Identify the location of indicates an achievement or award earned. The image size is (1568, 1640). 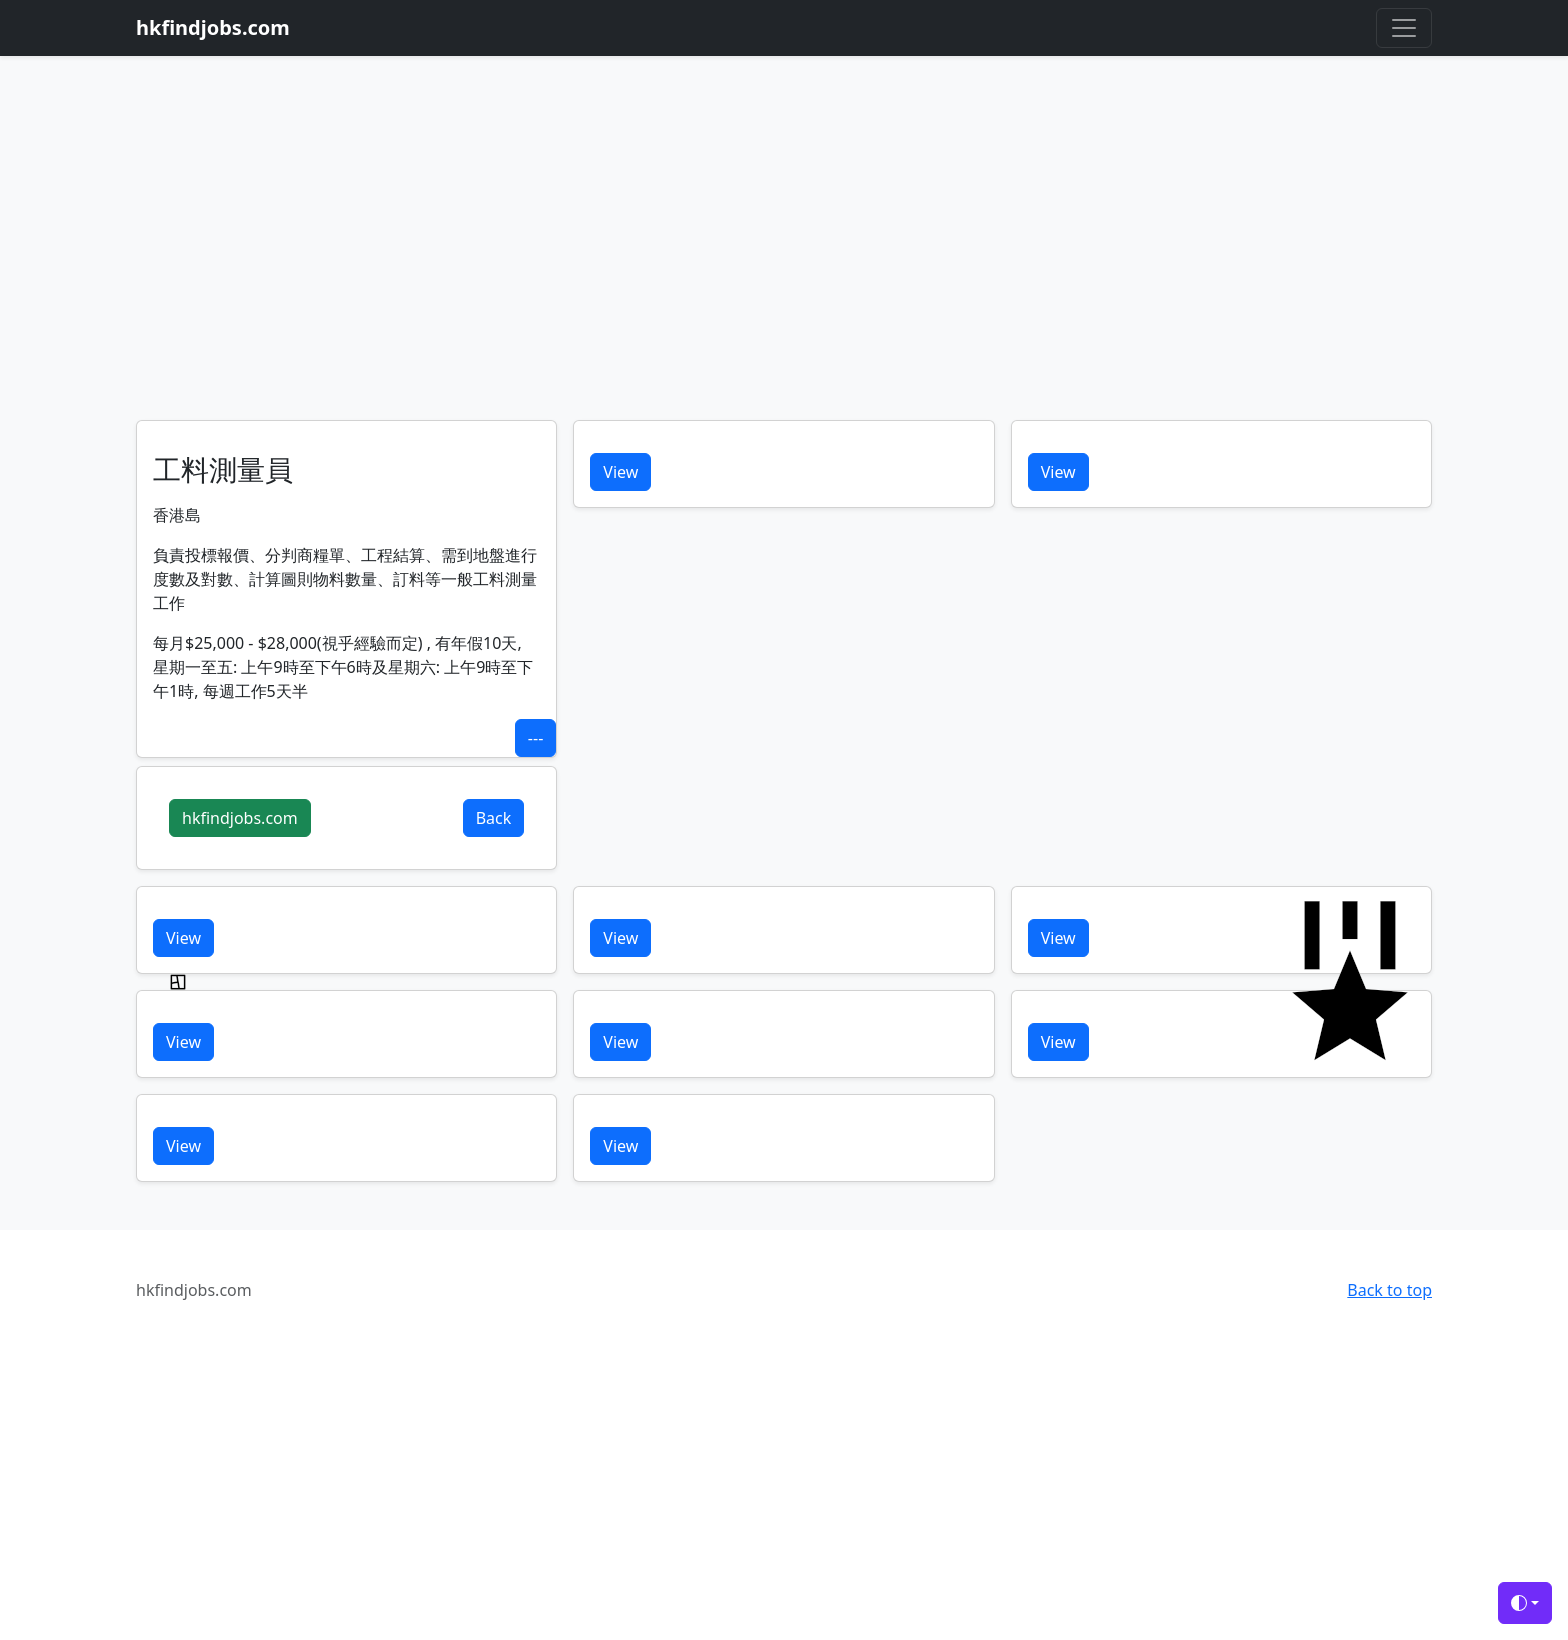
(1350, 977).